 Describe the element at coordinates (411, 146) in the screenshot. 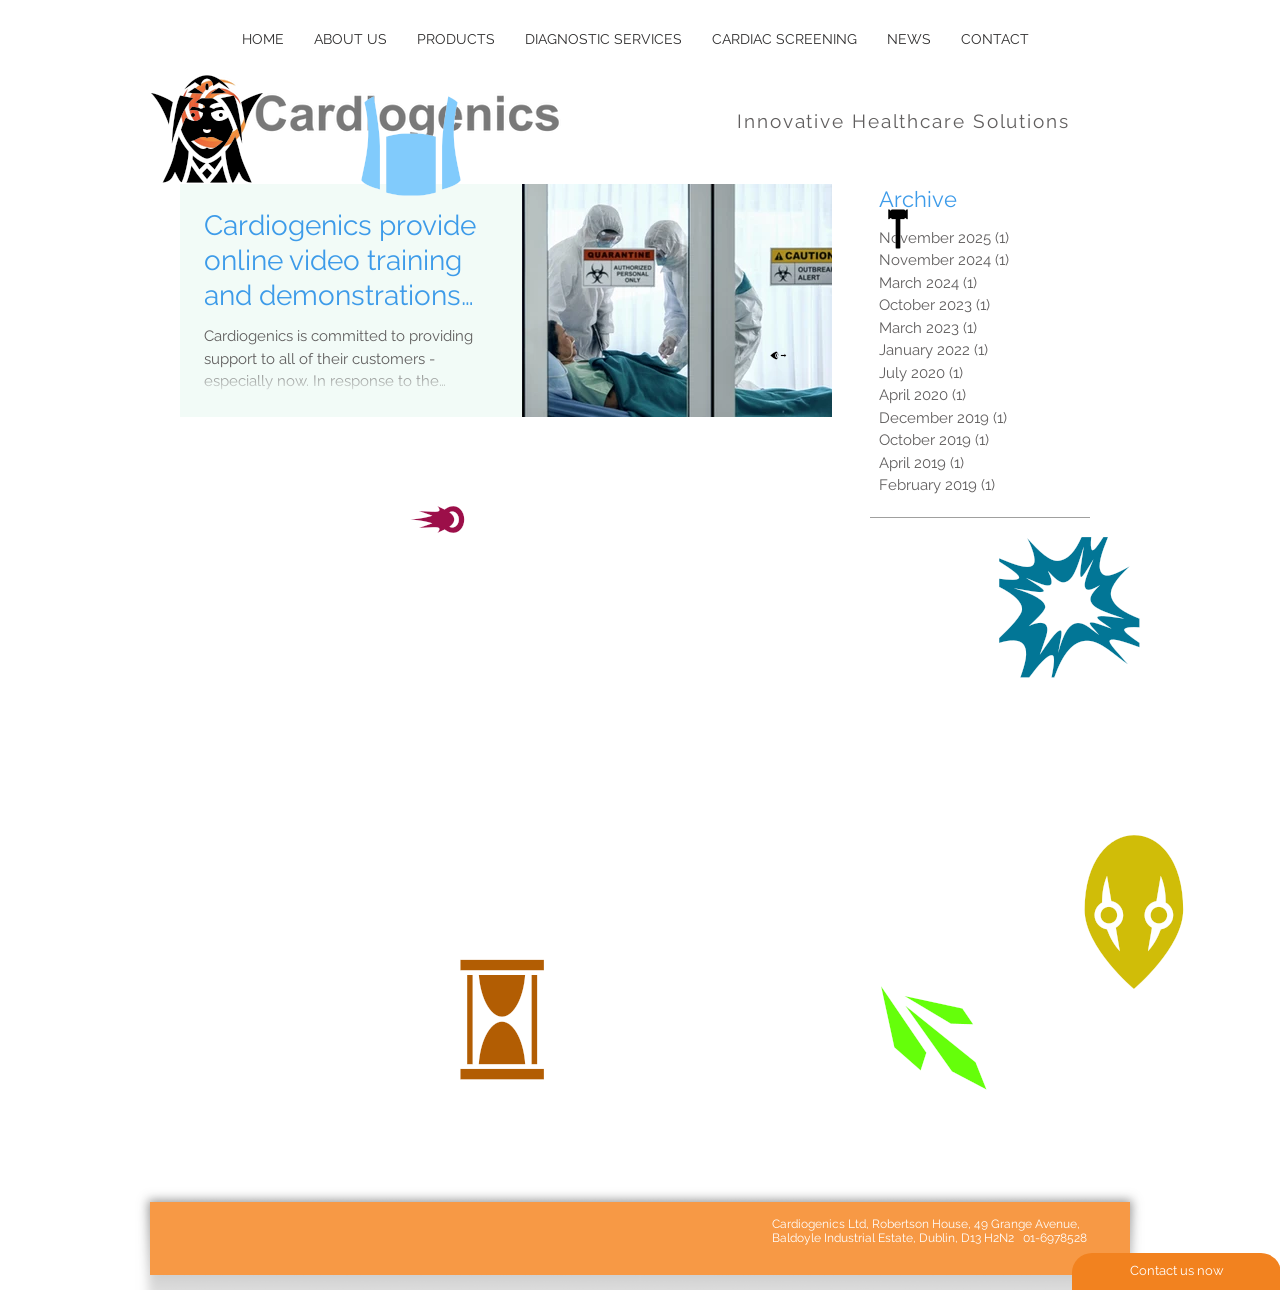

I see `enter the arena or battle mode` at that location.